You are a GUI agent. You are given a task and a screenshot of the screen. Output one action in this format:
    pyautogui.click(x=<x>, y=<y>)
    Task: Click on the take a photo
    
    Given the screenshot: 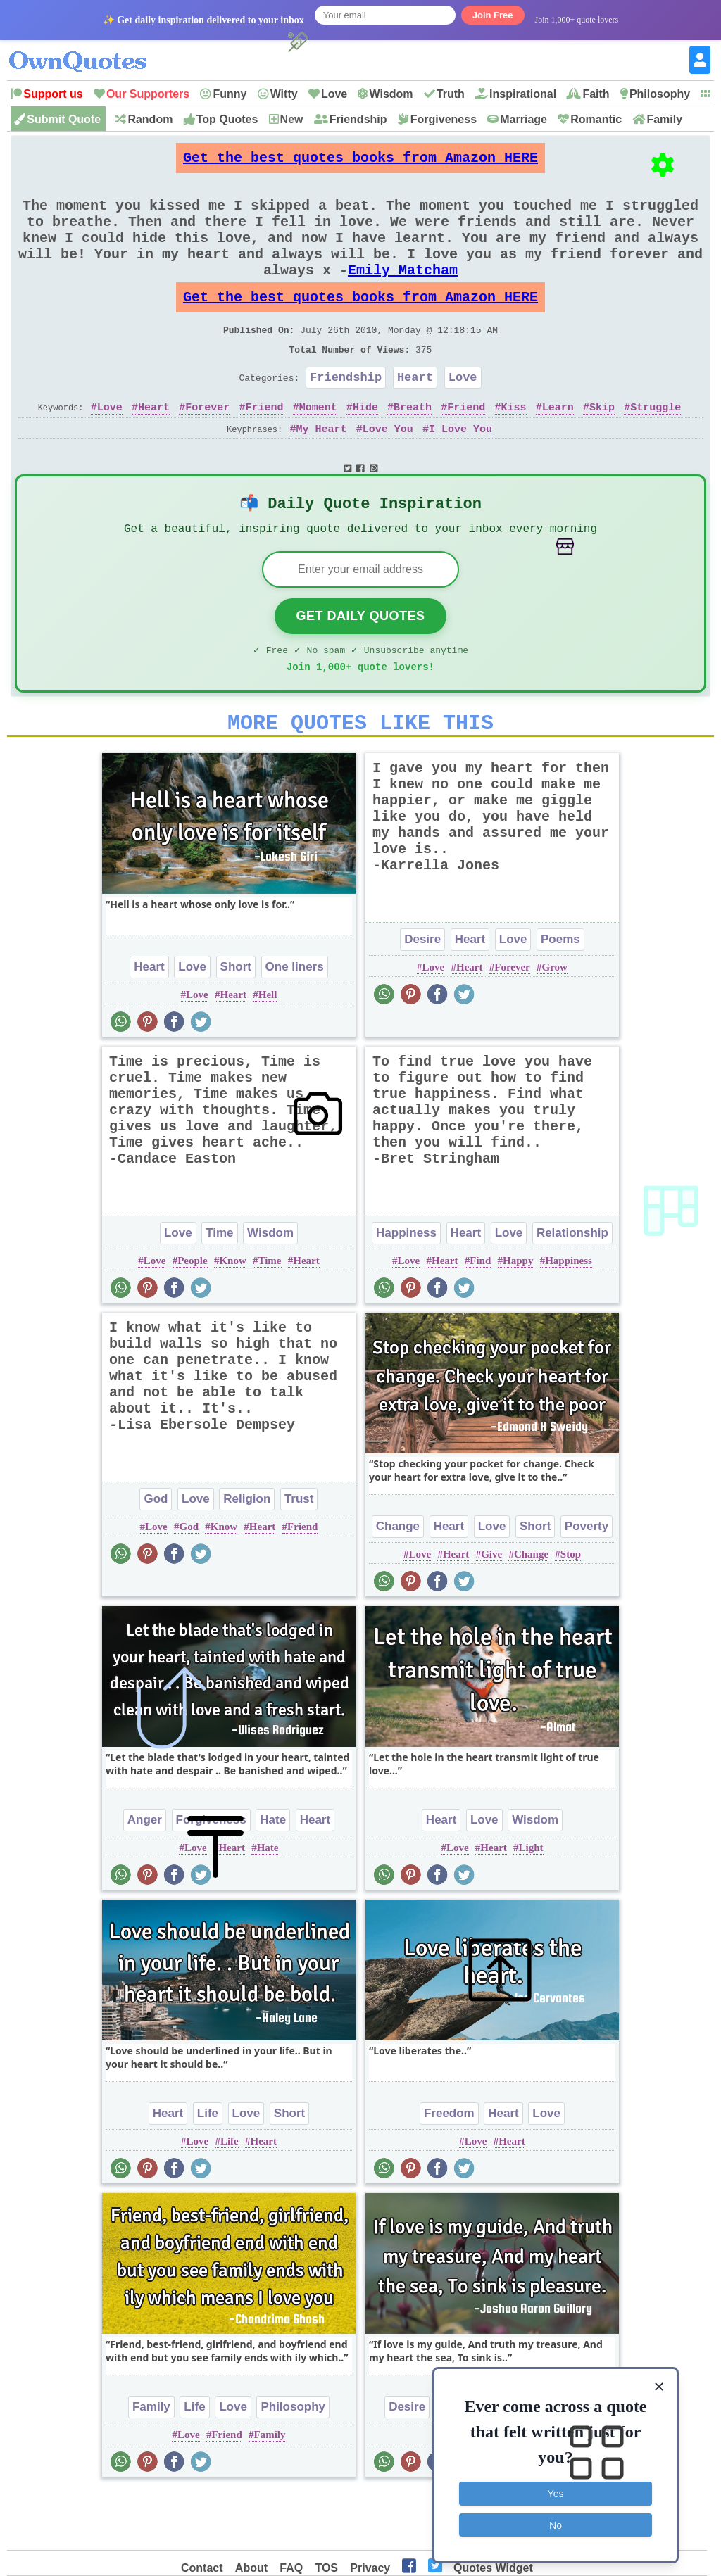 What is the action you would take?
    pyautogui.click(x=318, y=1114)
    